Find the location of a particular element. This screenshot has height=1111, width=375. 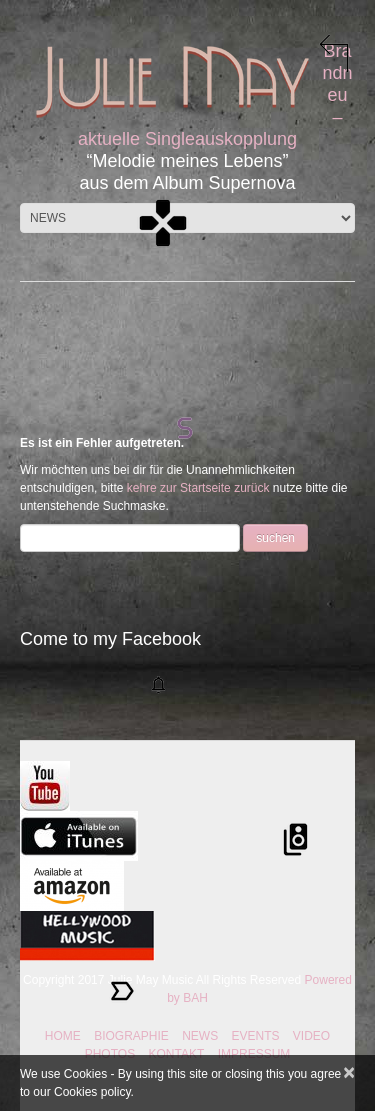

access speaker group settings is located at coordinates (295, 839).